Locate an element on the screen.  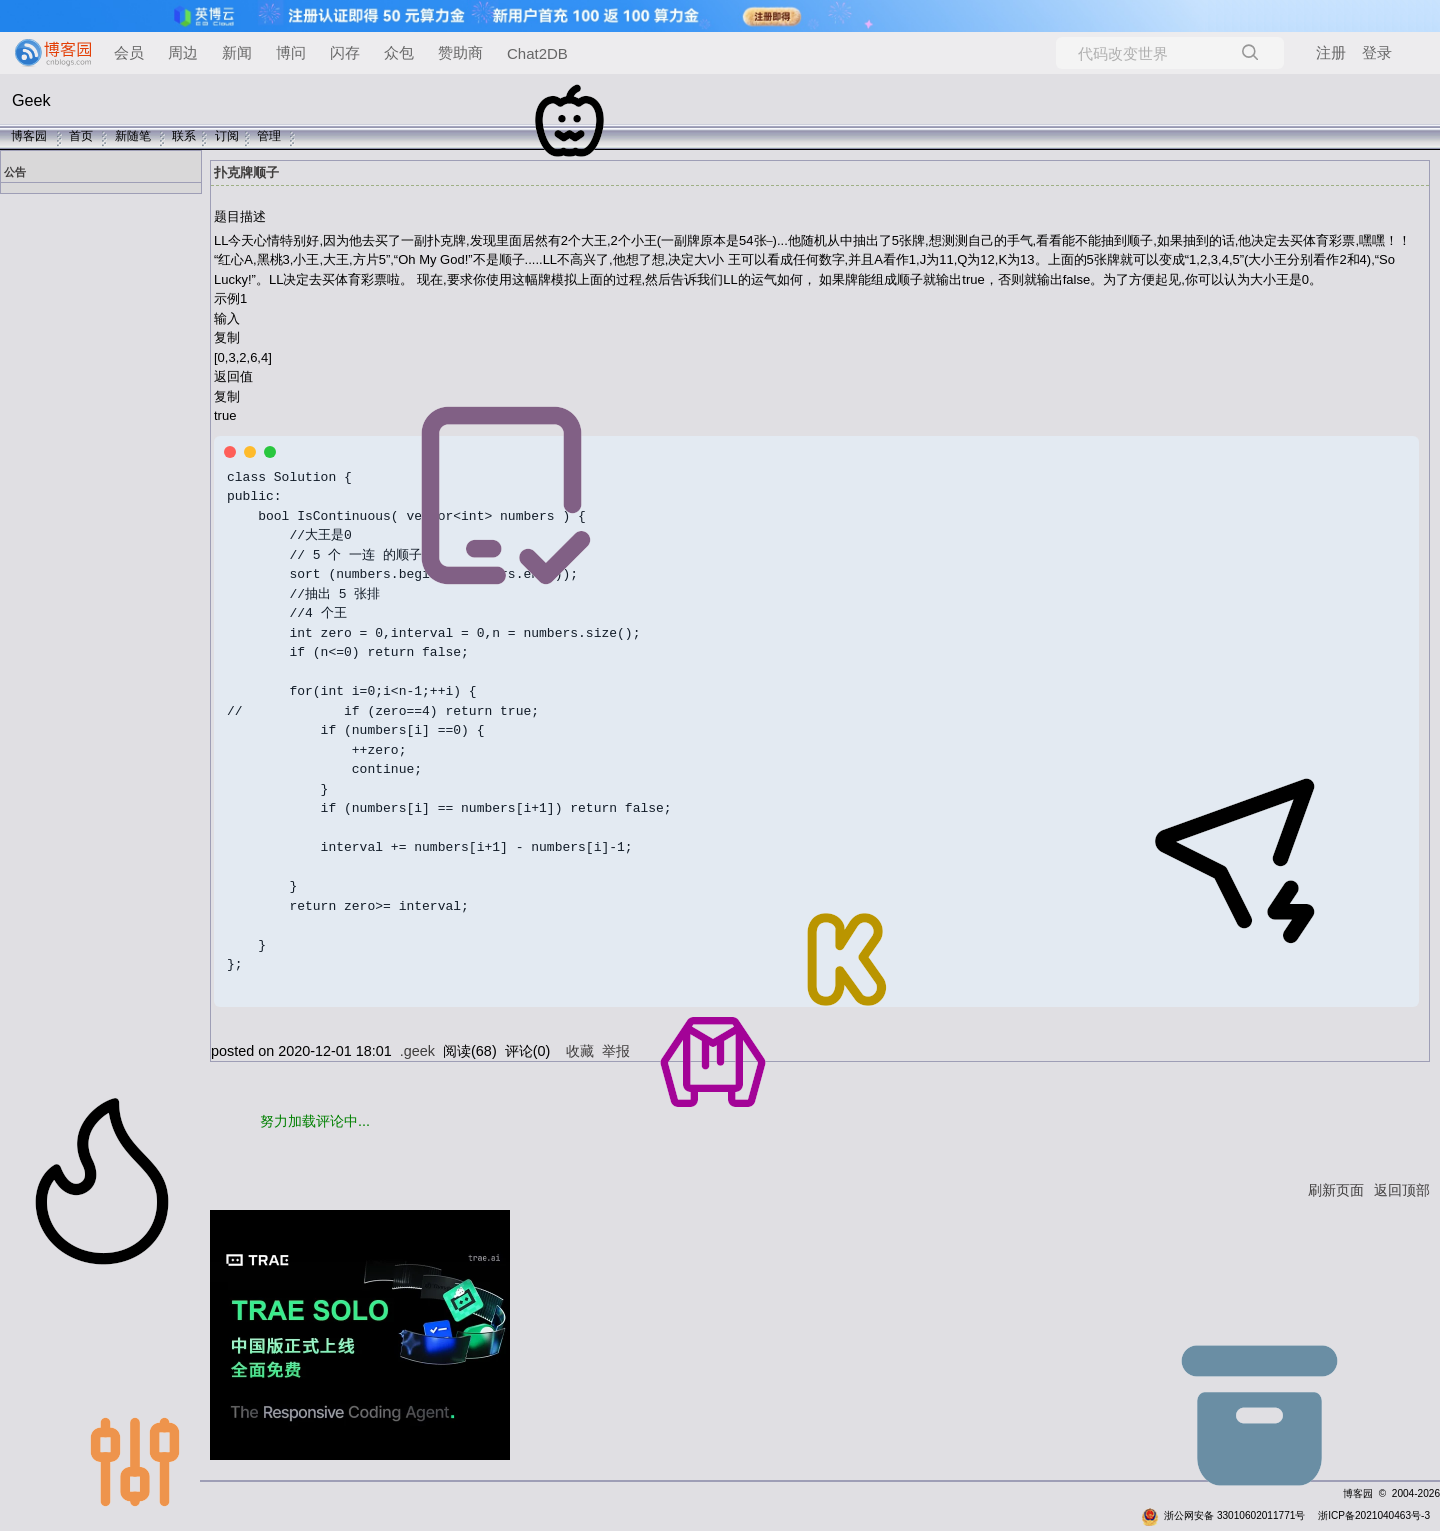
view hot or trending content is located at coordinates (102, 1181).